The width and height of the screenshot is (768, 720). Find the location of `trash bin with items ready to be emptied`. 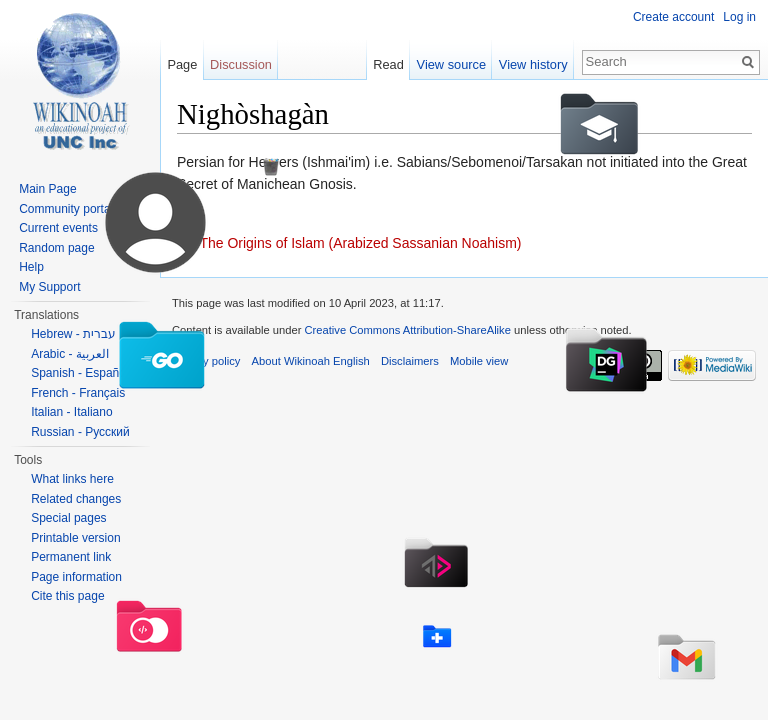

trash bin with items ready to be emptied is located at coordinates (271, 167).